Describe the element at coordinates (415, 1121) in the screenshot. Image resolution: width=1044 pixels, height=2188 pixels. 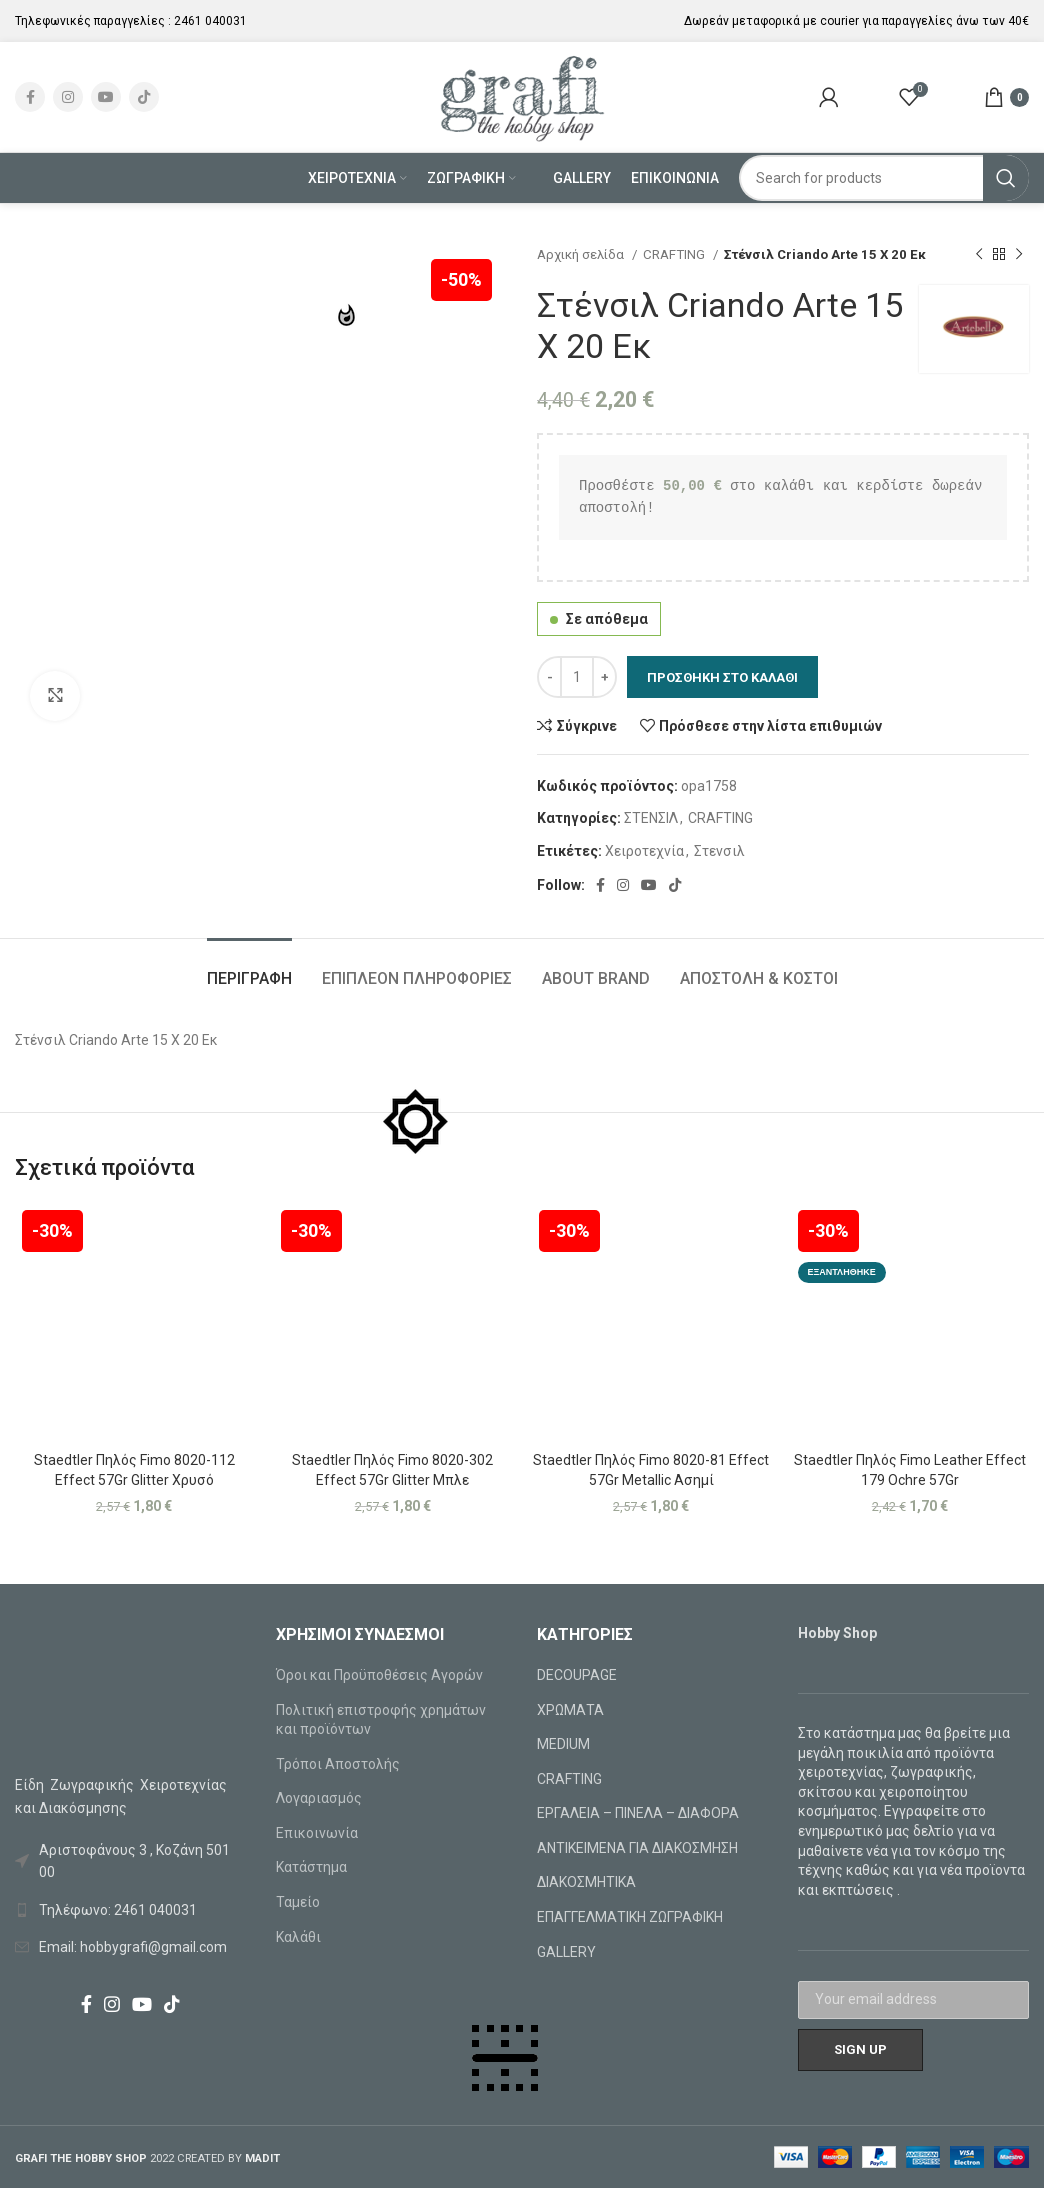
I see `adjust screen brightness to a lower level` at that location.